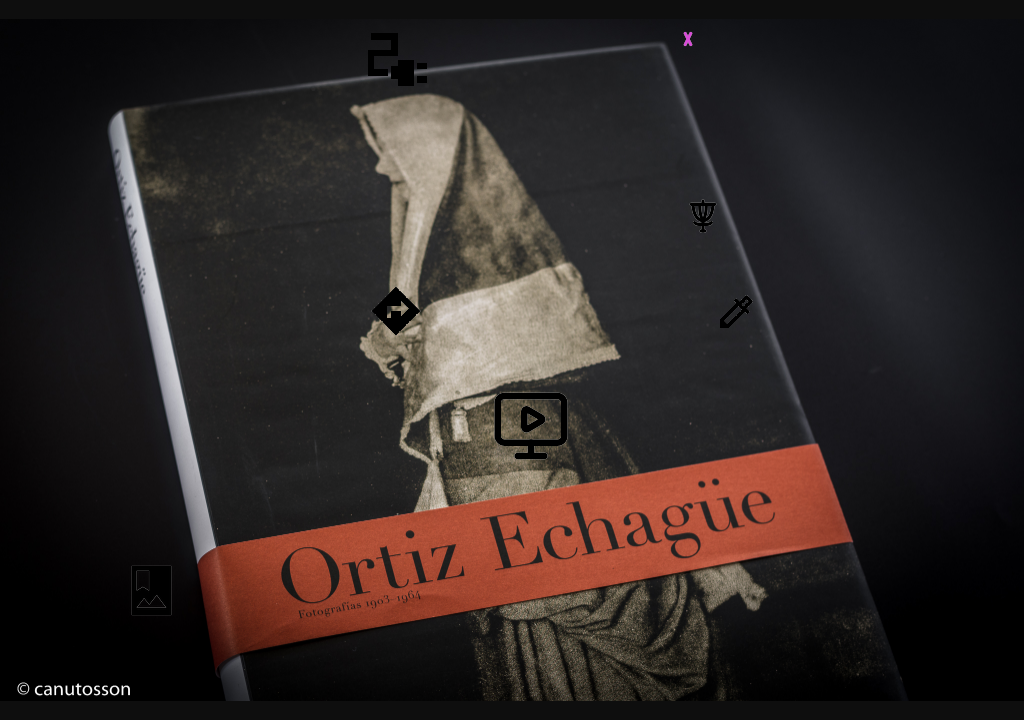 The image size is (1024, 720). What do you see at coordinates (688, 39) in the screenshot?
I see `close or dismiss a dialog` at bounding box center [688, 39].